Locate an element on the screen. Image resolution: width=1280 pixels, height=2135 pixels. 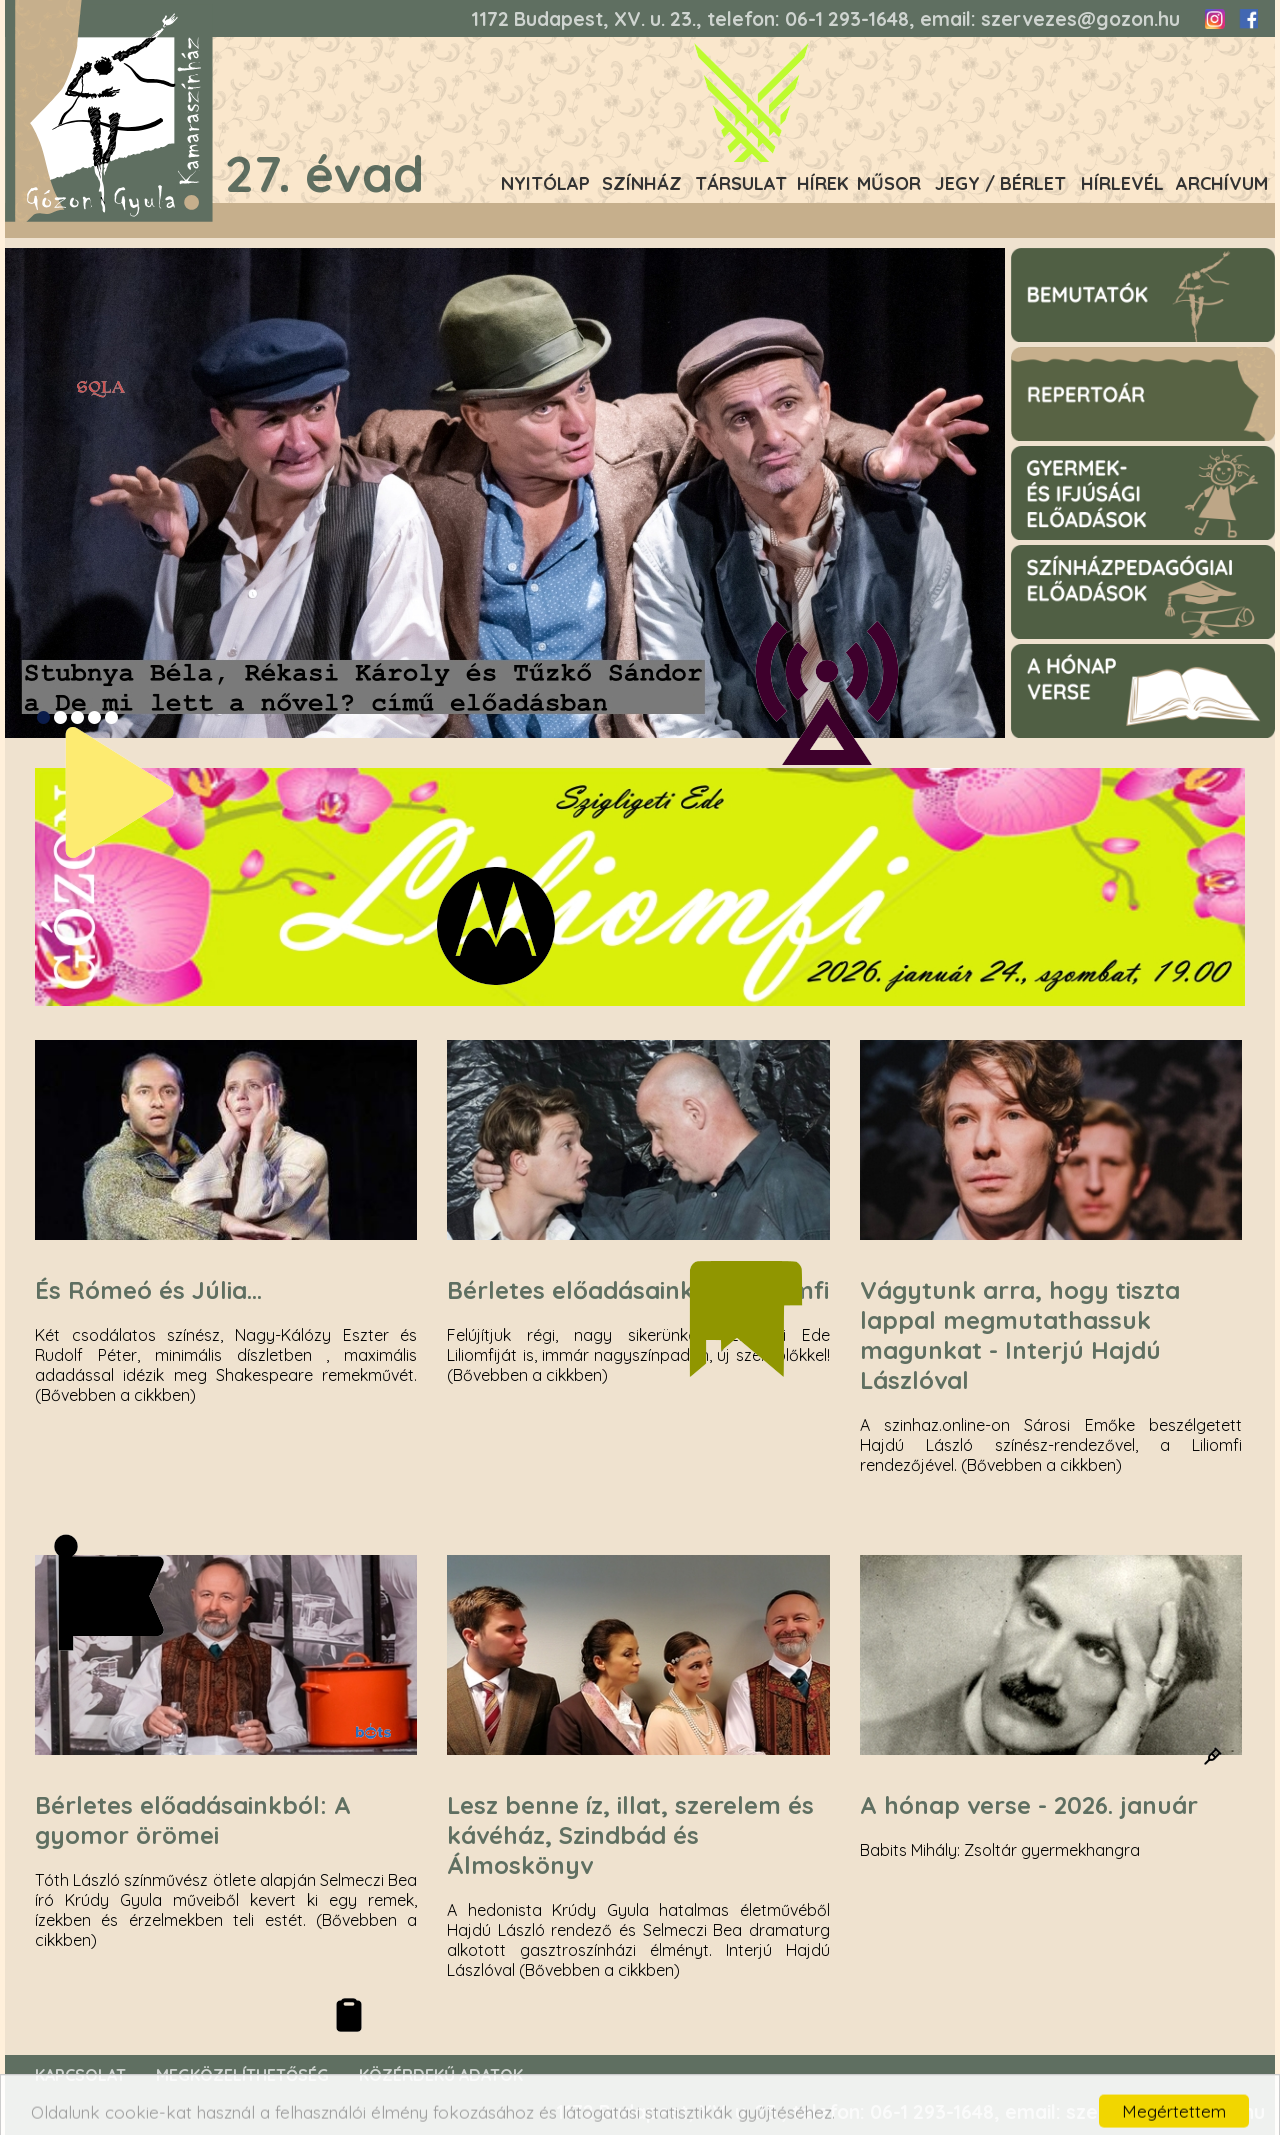
the game awards official logo is located at coordinates (751, 102).